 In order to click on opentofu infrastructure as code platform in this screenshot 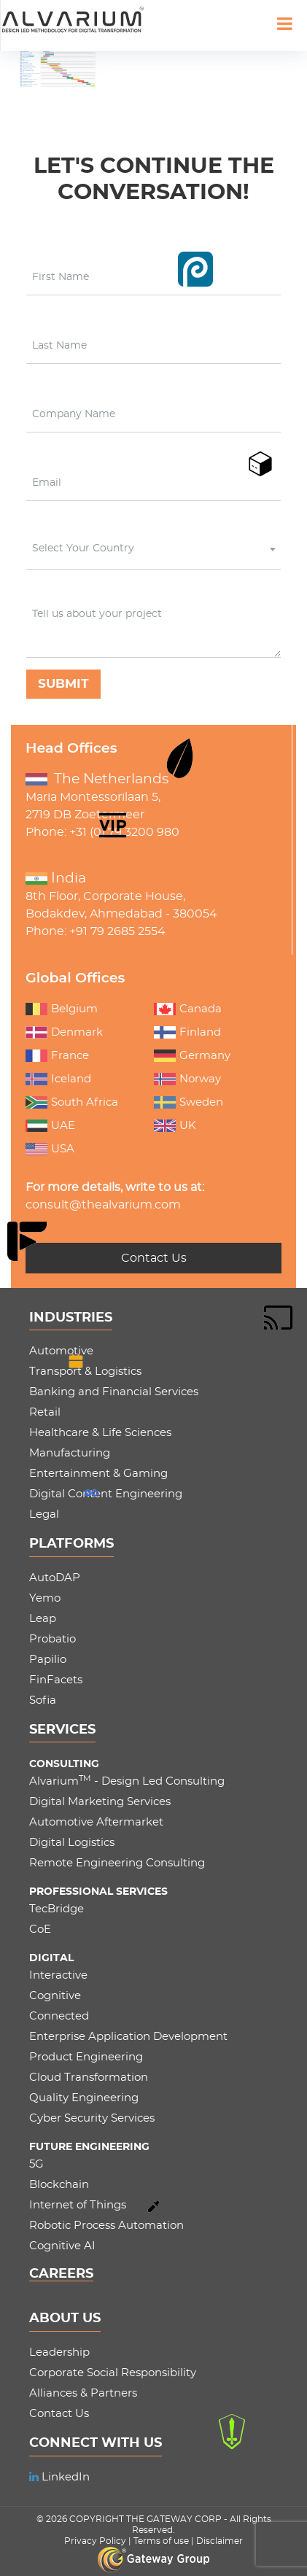, I will do `click(260, 464)`.